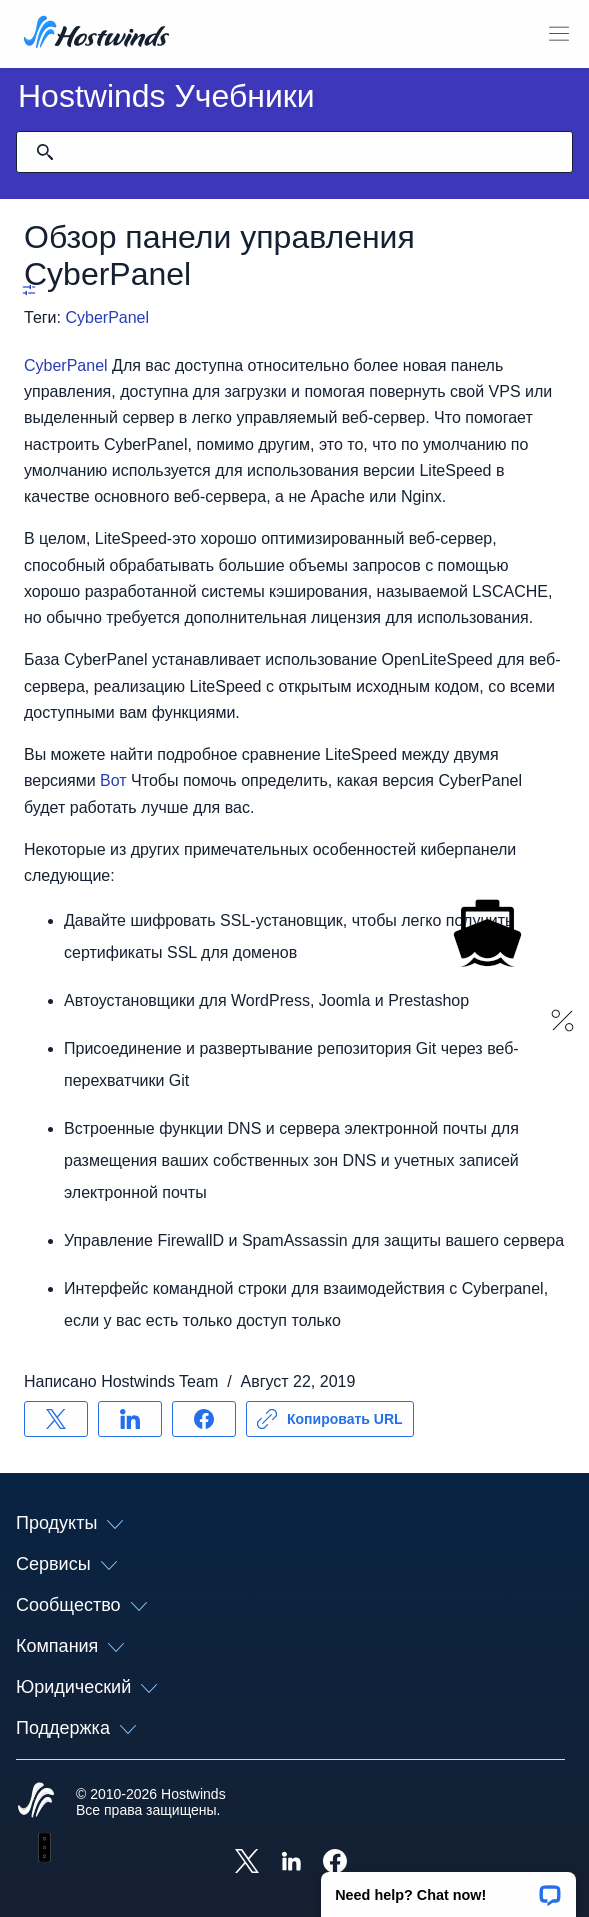 The height and width of the screenshot is (1917, 589). Describe the element at coordinates (487, 934) in the screenshot. I see `access boat or ferry transportation options` at that location.